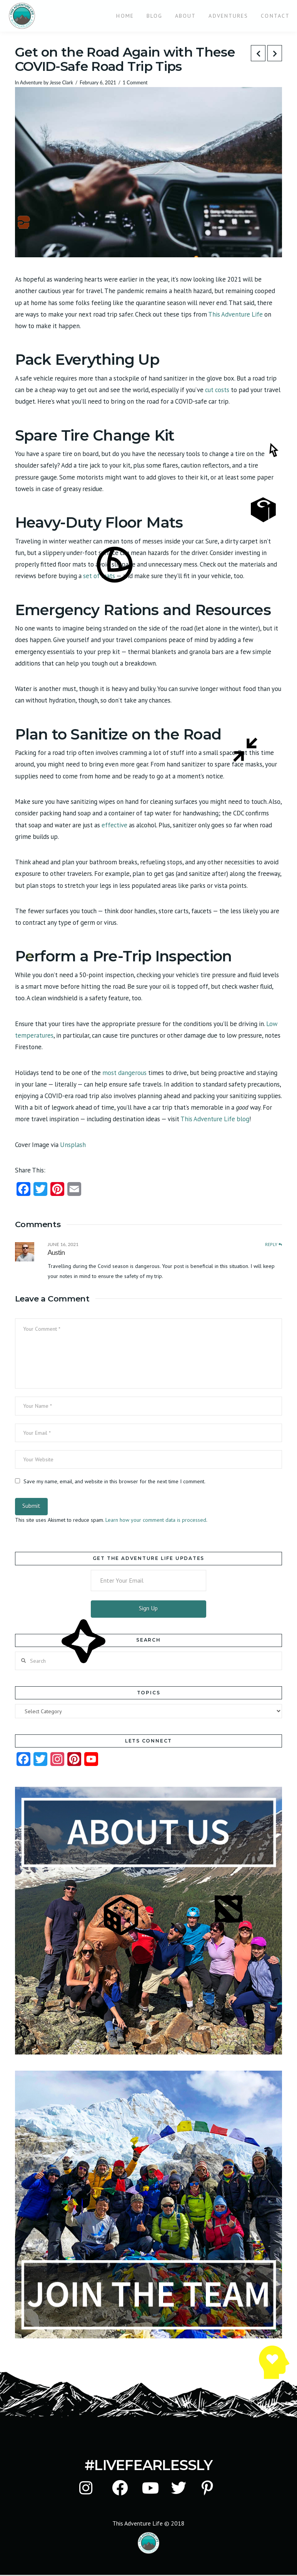 The width and height of the screenshot is (297, 2576). I want to click on codemagic CI/CD platform logo, so click(83, 1641).